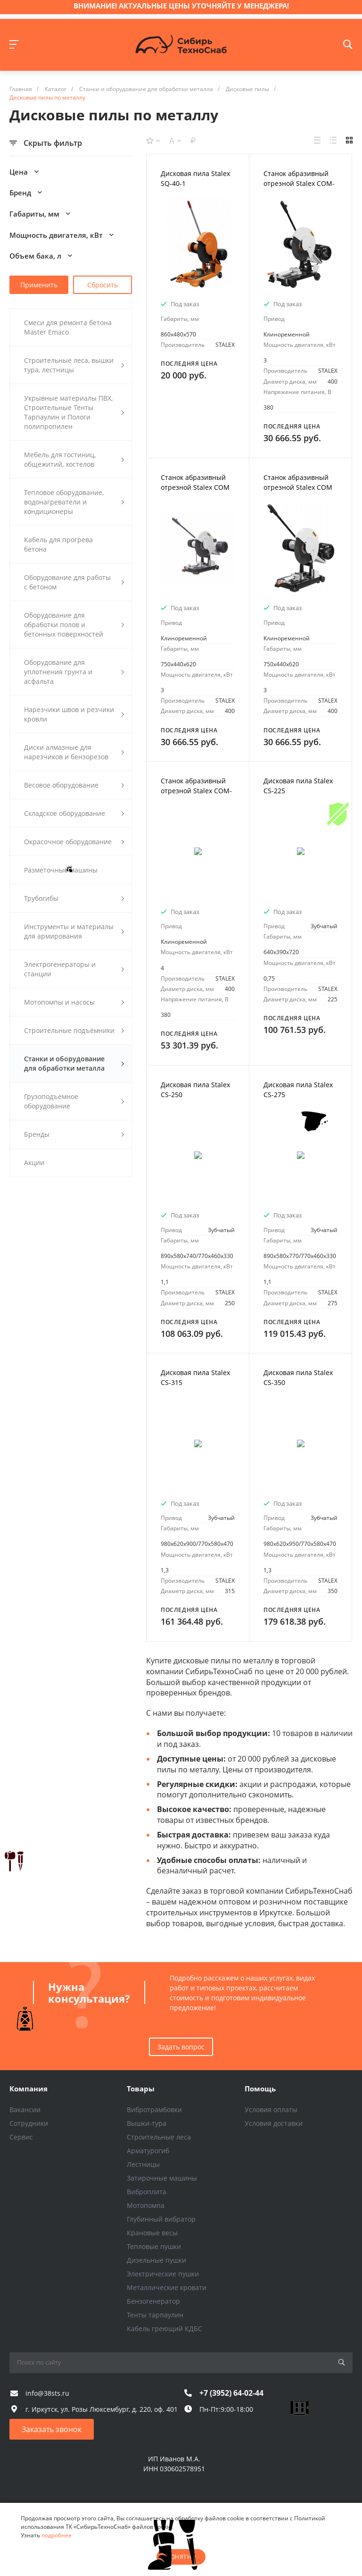 The height and width of the screenshot is (2576, 362). I want to click on hypersonic melon power-up or special ability, so click(68, 868).